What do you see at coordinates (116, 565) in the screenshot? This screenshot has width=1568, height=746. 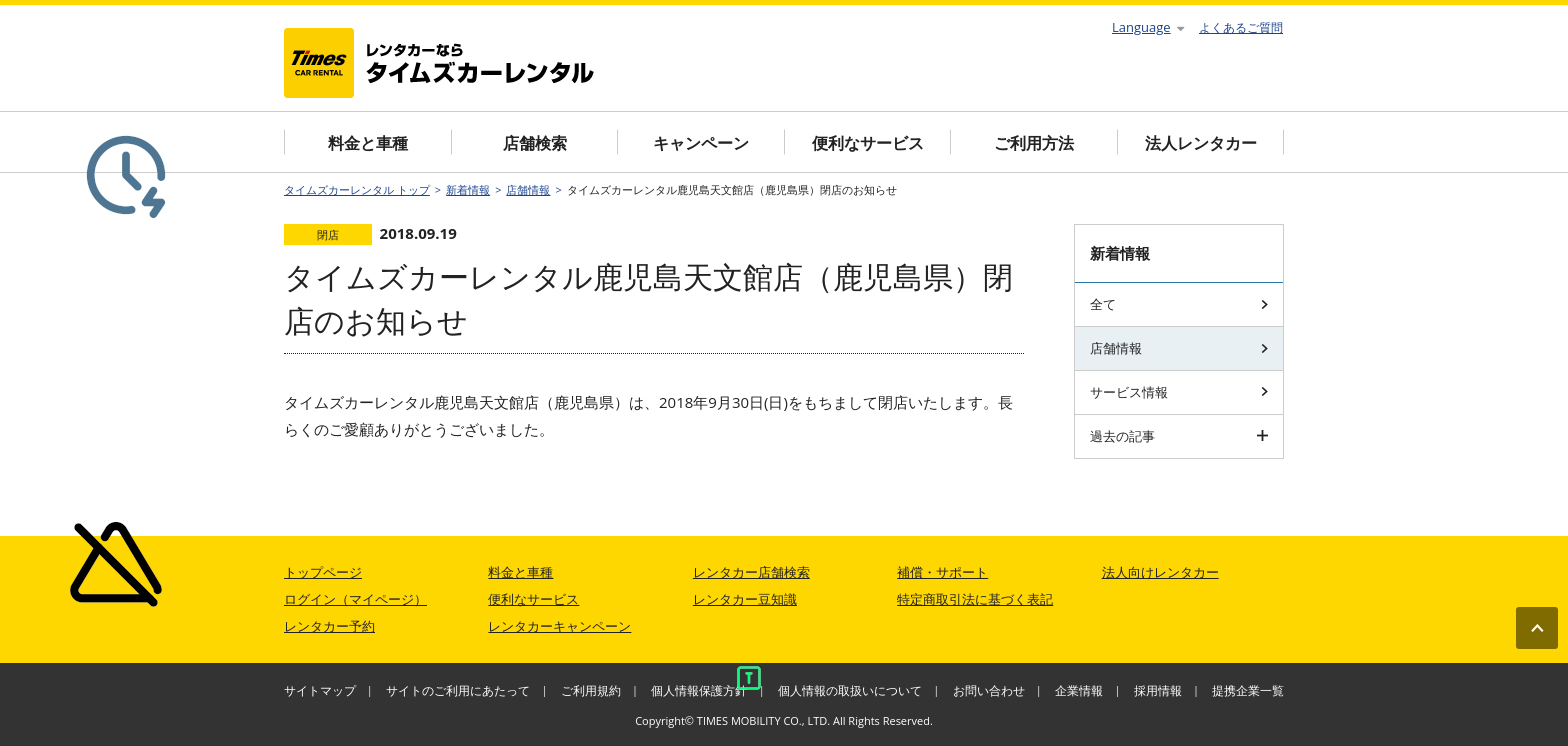 I see `disabled warning or alert` at bounding box center [116, 565].